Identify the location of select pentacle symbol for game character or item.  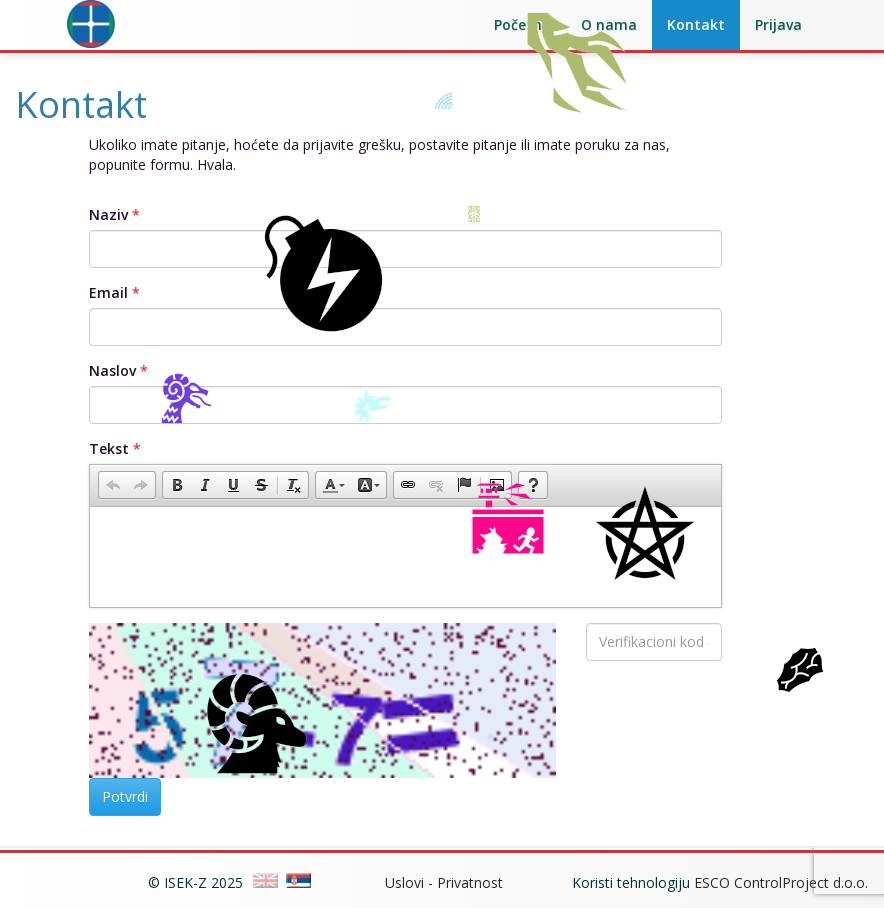
(645, 533).